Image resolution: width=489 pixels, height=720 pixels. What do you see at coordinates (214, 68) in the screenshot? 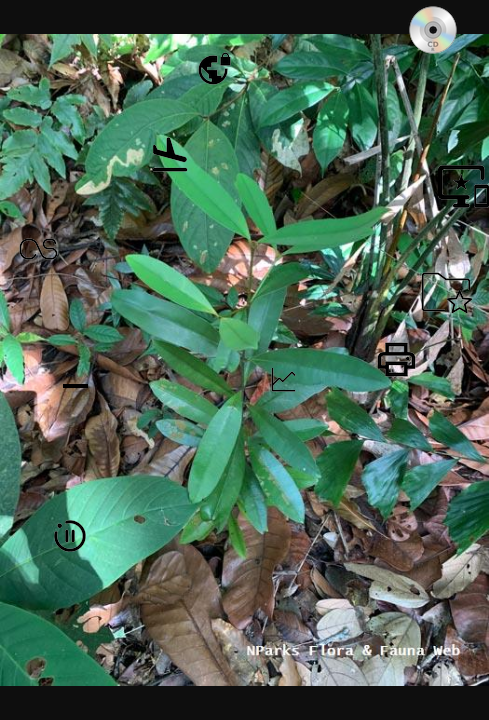
I see `indicates active vpn connection` at bounding box center [214, 68].